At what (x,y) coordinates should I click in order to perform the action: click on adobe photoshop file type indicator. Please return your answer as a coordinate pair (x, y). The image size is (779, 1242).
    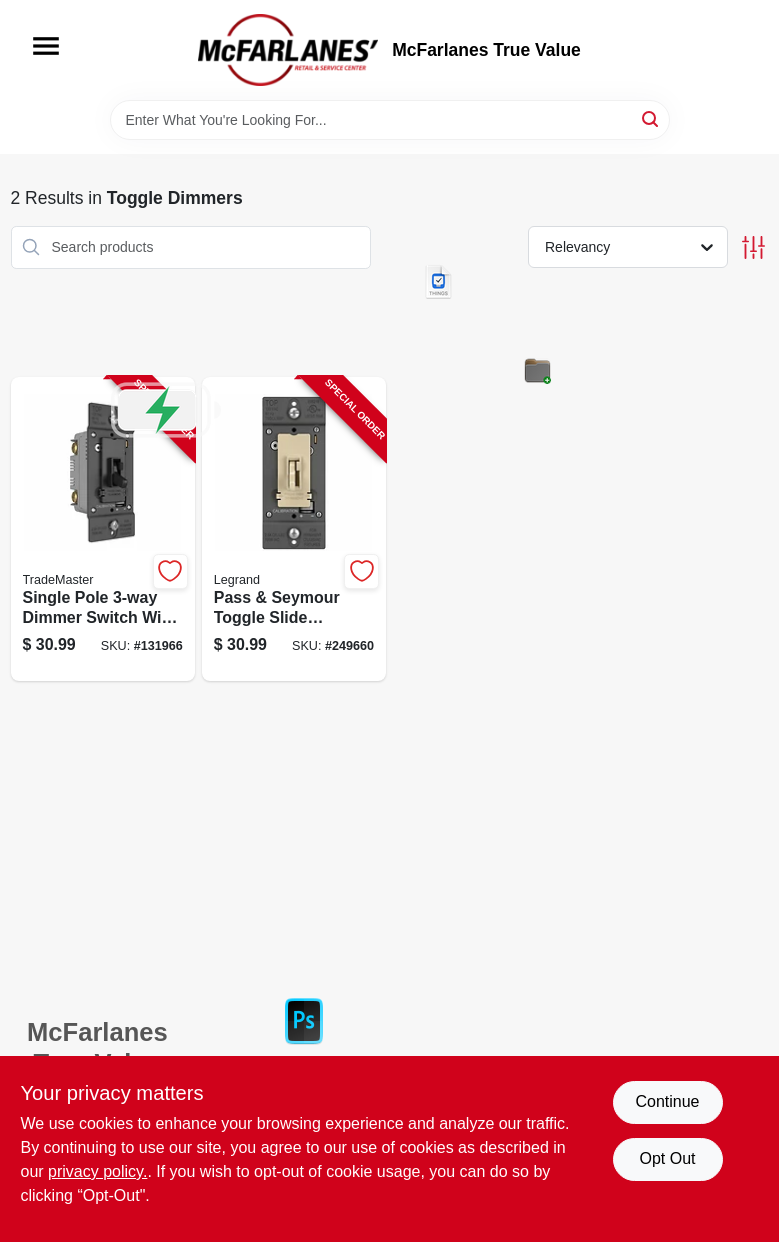
    Looking at the image, I should click on (304, 1021).